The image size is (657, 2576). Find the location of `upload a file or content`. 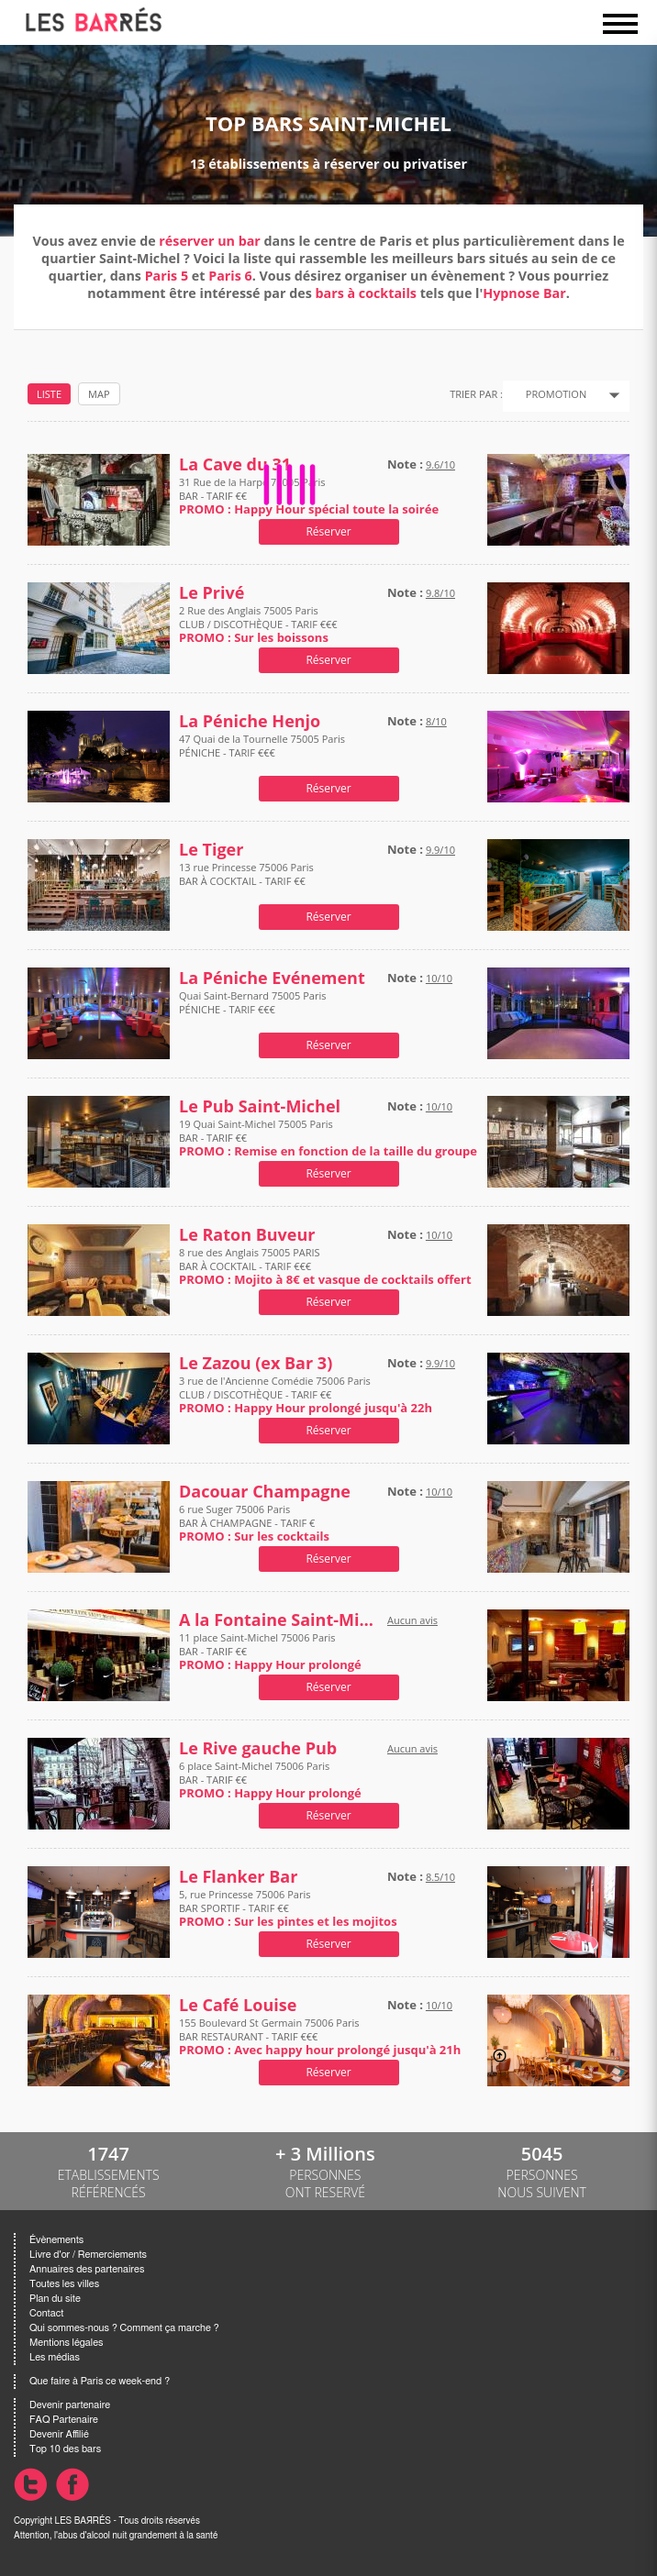

upload a file or content is located at coordinates (499, 2055).